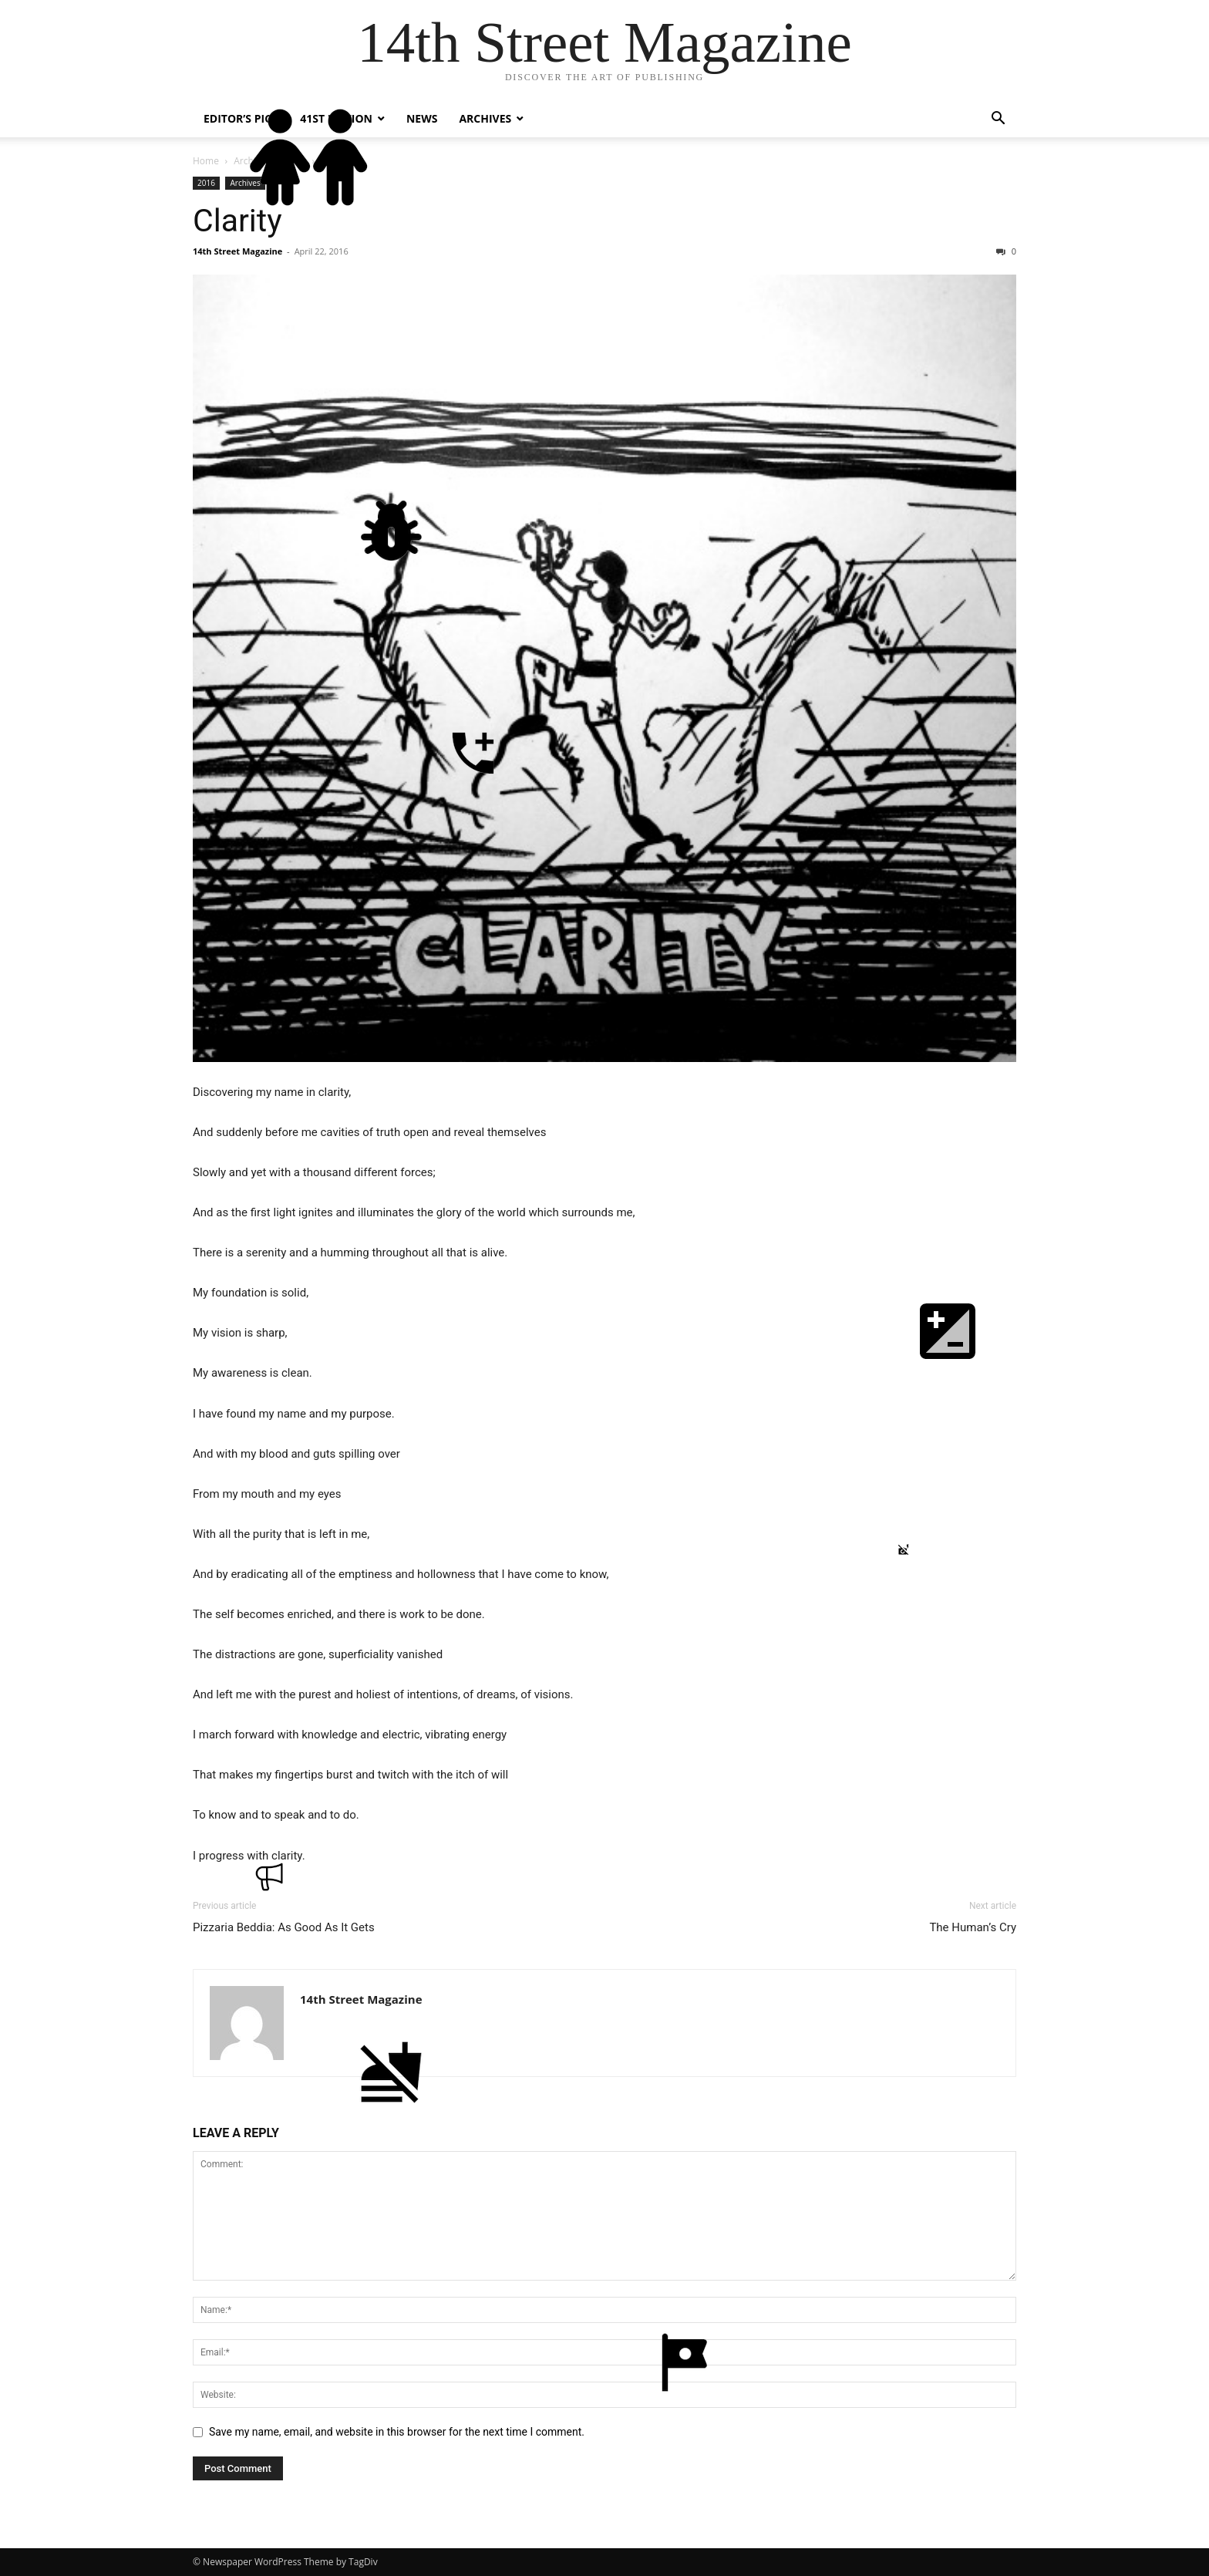 This screenshot has width=1209, height=2576. What do you see at coordinates (391, 2072) in the screenshot?
I see `indicates food is not allowed in this area` at bounding box center [391, 2072].